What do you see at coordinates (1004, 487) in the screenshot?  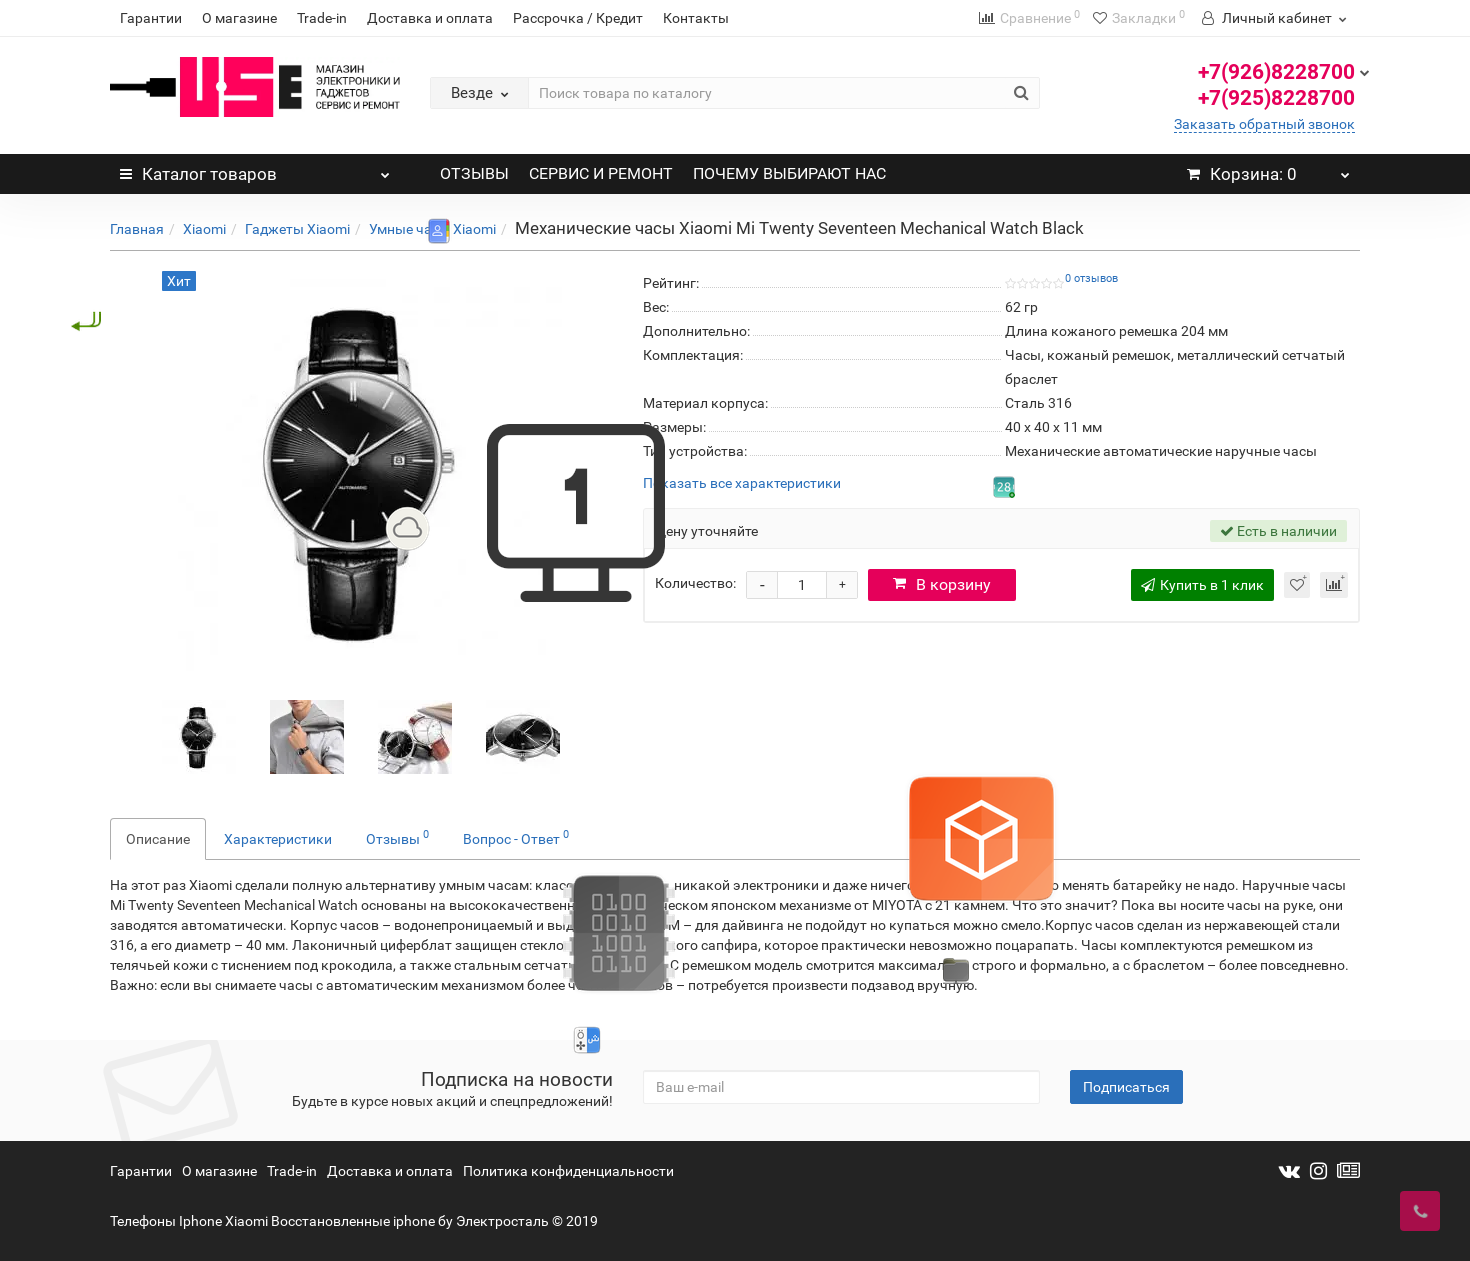 I see `create a new calendar appointment` at bounding box center [1004, 487].